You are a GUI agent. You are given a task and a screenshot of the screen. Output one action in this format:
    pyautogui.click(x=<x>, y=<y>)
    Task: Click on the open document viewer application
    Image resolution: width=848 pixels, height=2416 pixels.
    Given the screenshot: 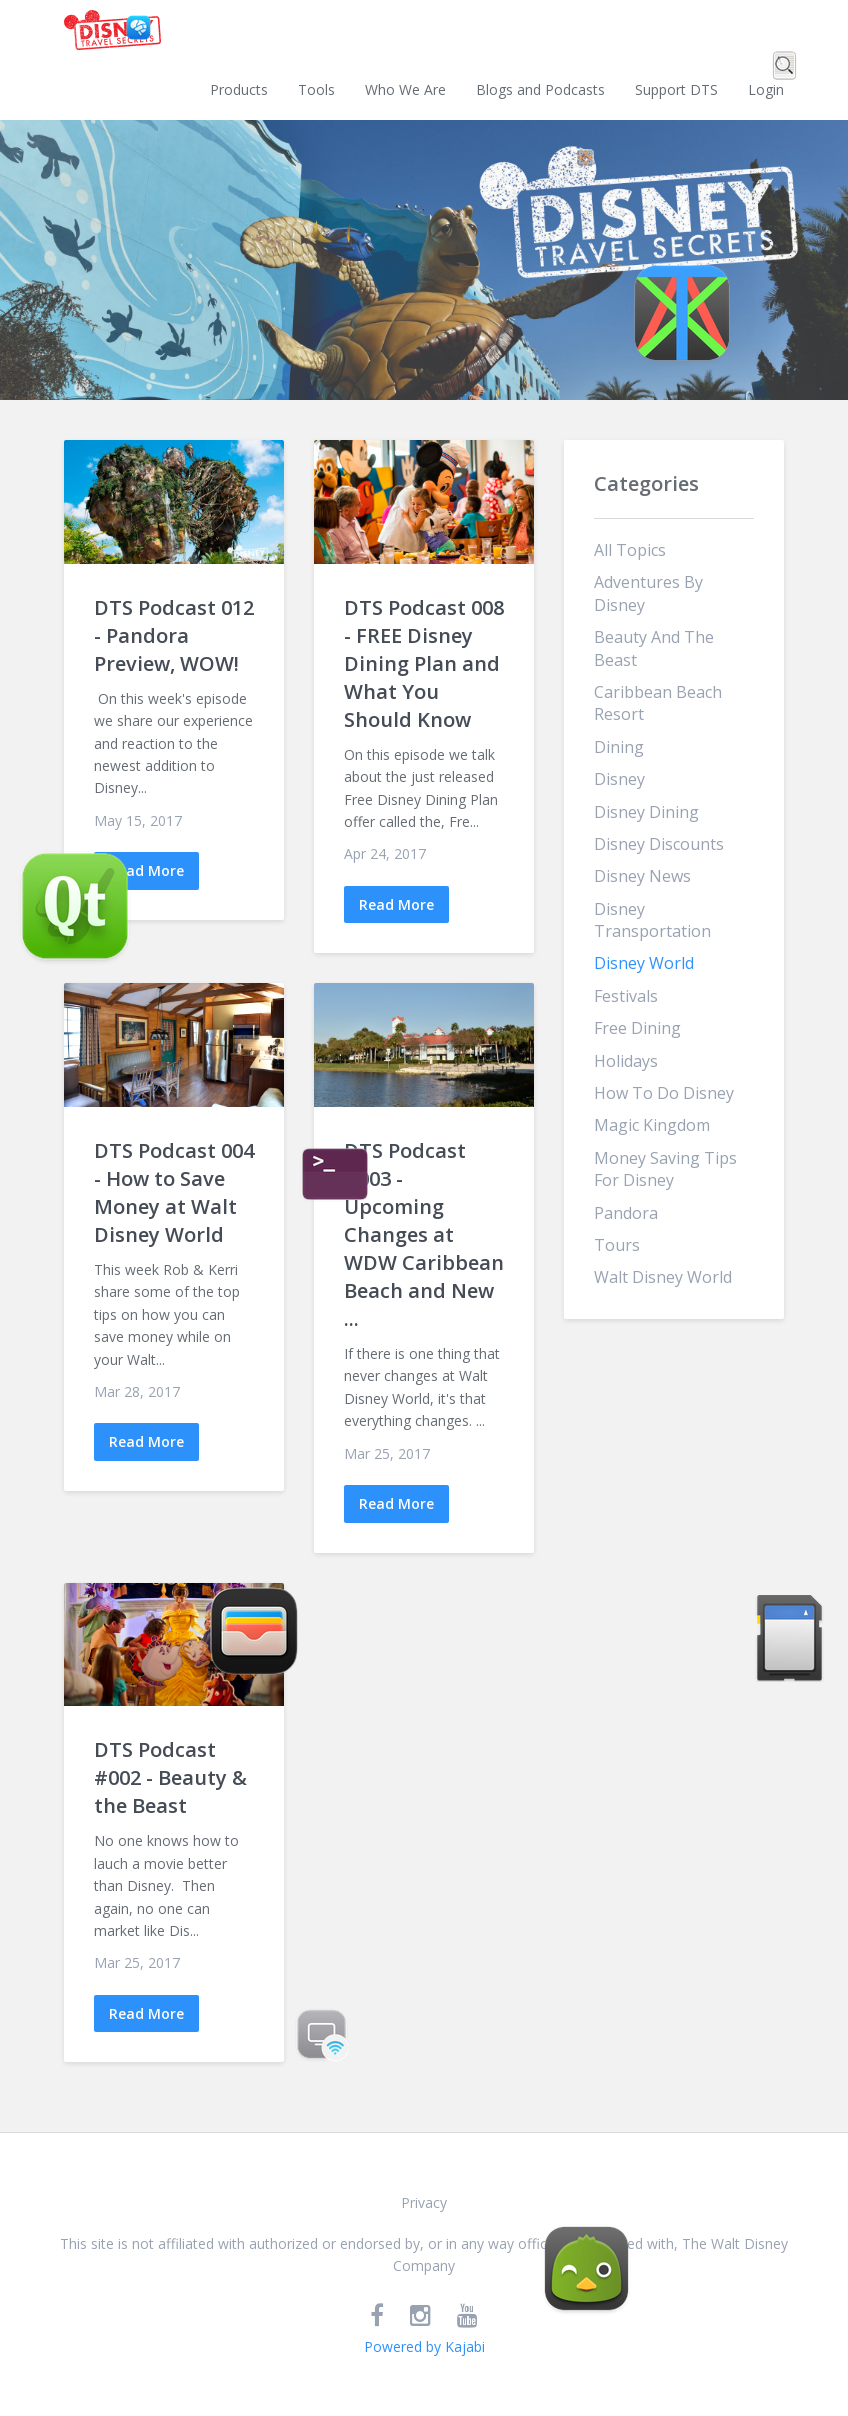 What is the action you would take?
    pyautogui.click(x=784, y=65)
    